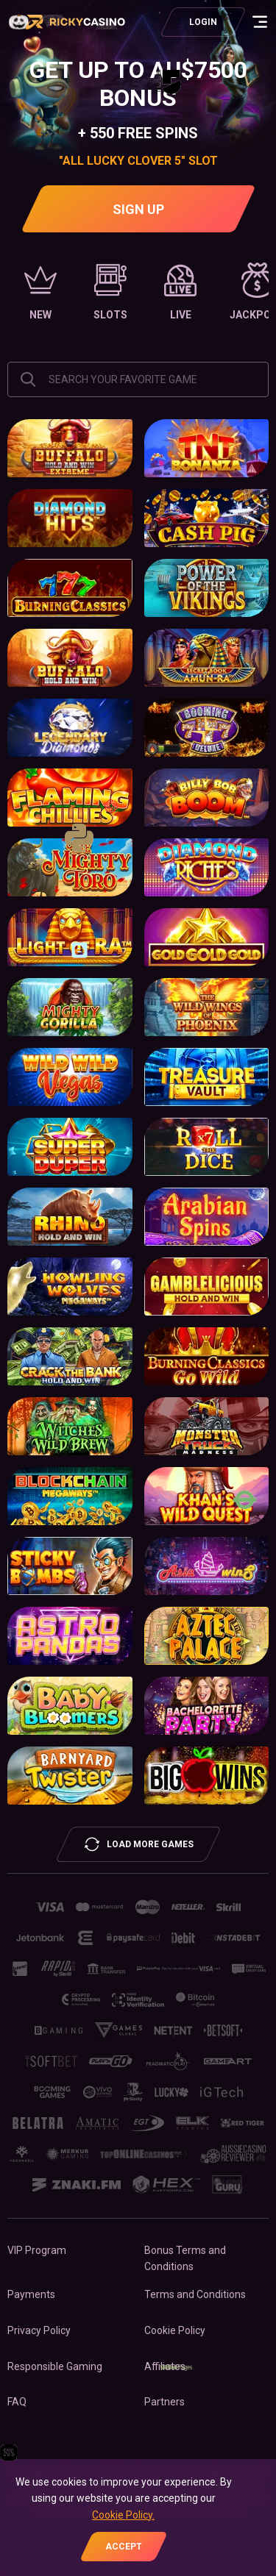  I want to click on open the Blogger app, so click(79, 950).